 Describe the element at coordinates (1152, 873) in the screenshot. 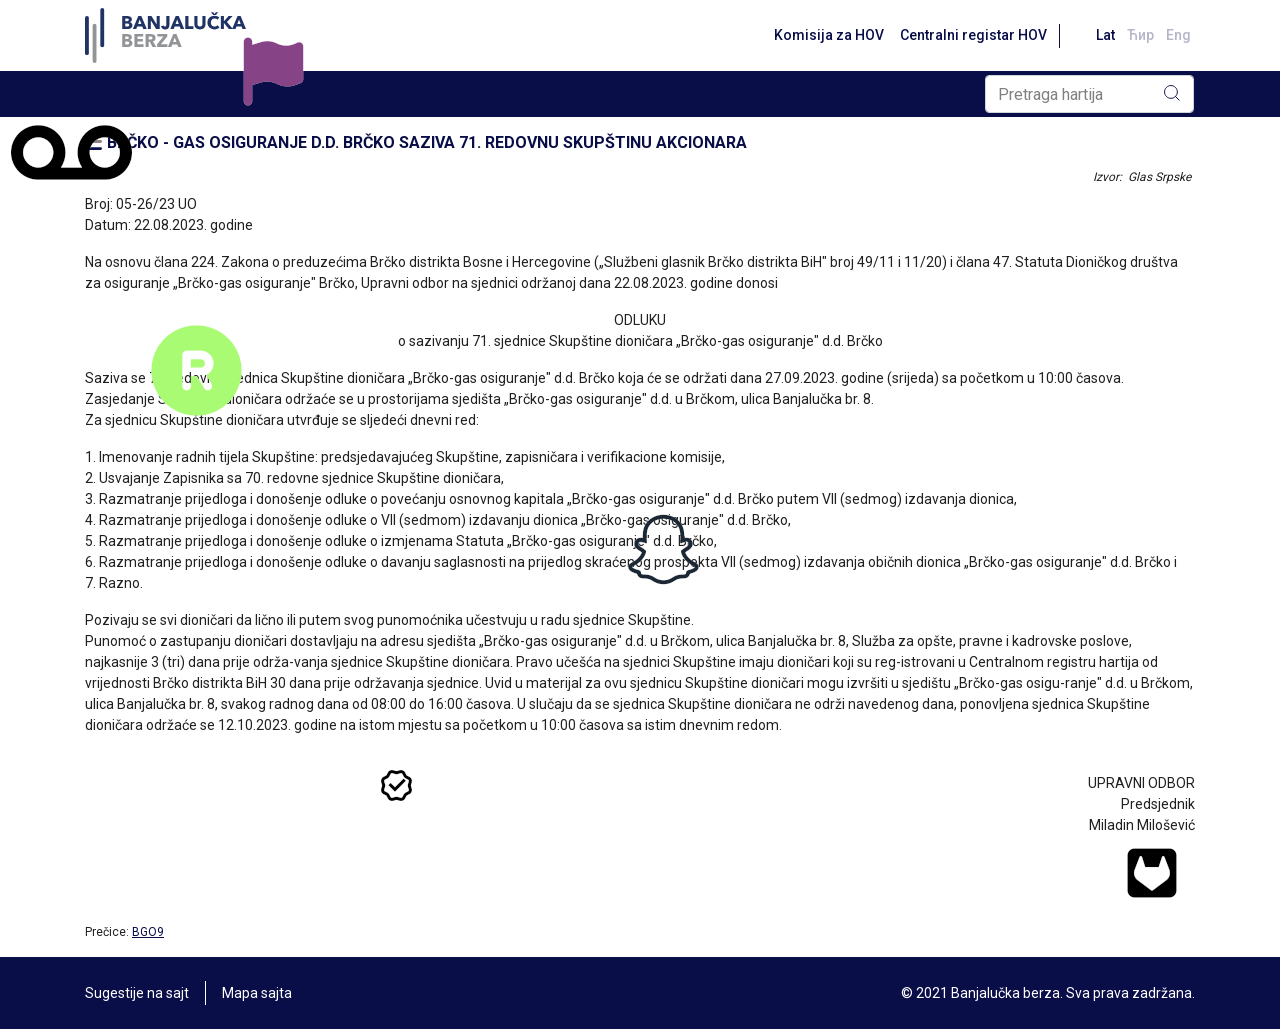

I see `open GitLab` at that location.